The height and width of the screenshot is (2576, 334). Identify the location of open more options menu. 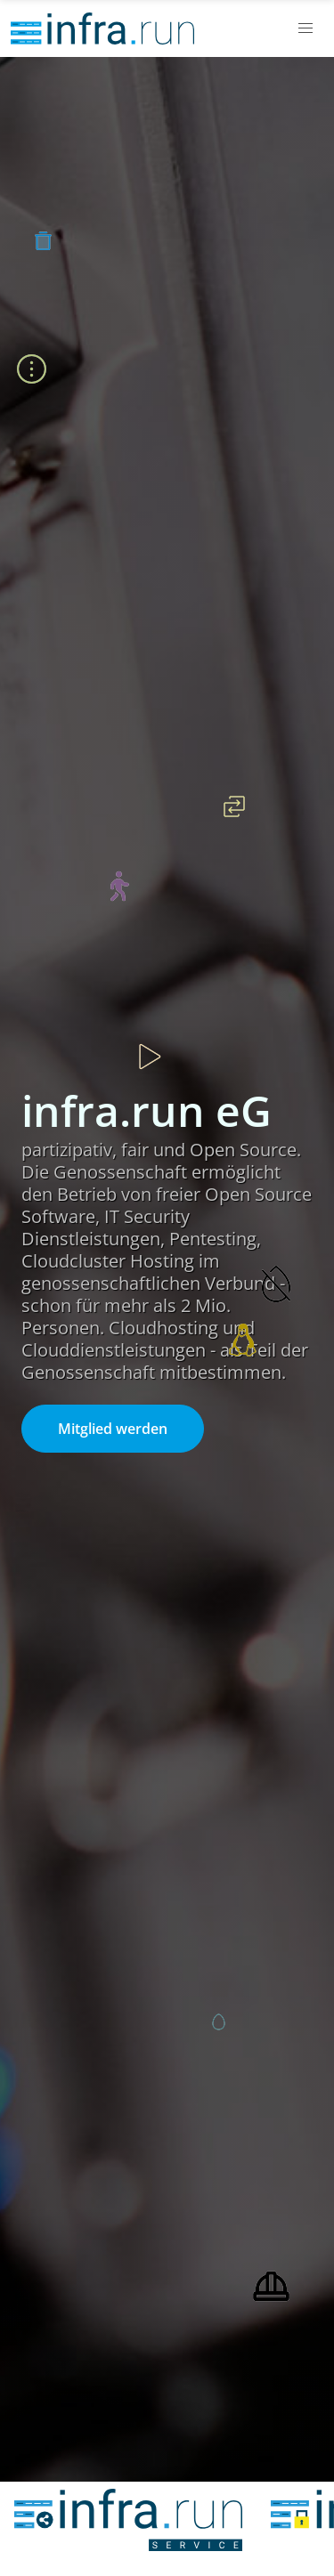
(31, 369).